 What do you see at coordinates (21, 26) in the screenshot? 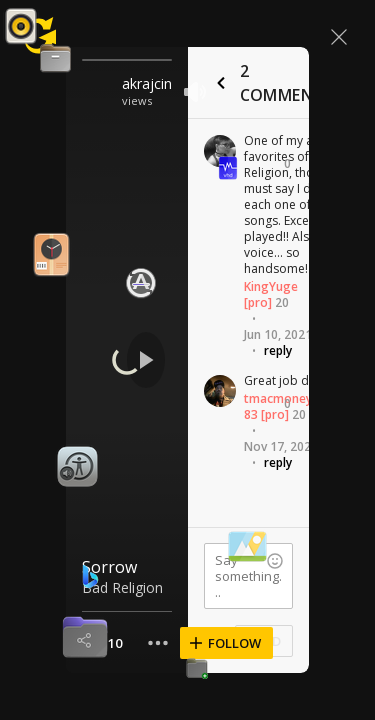
I see `access sound and audio settings` at bounding box center [21, 26].